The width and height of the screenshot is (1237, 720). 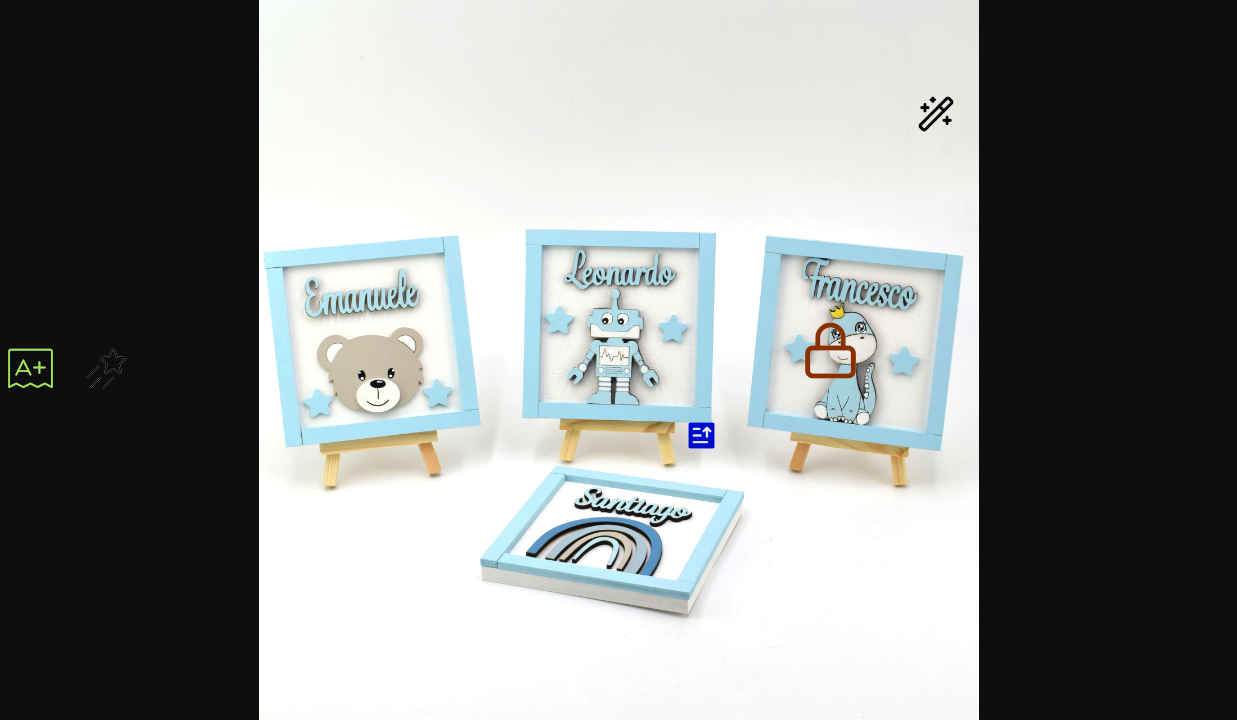 What do you see at coordinates (106, 368) in the screenshot?
I see `add to favorites or wishlist` at bounding box center [106, 368].